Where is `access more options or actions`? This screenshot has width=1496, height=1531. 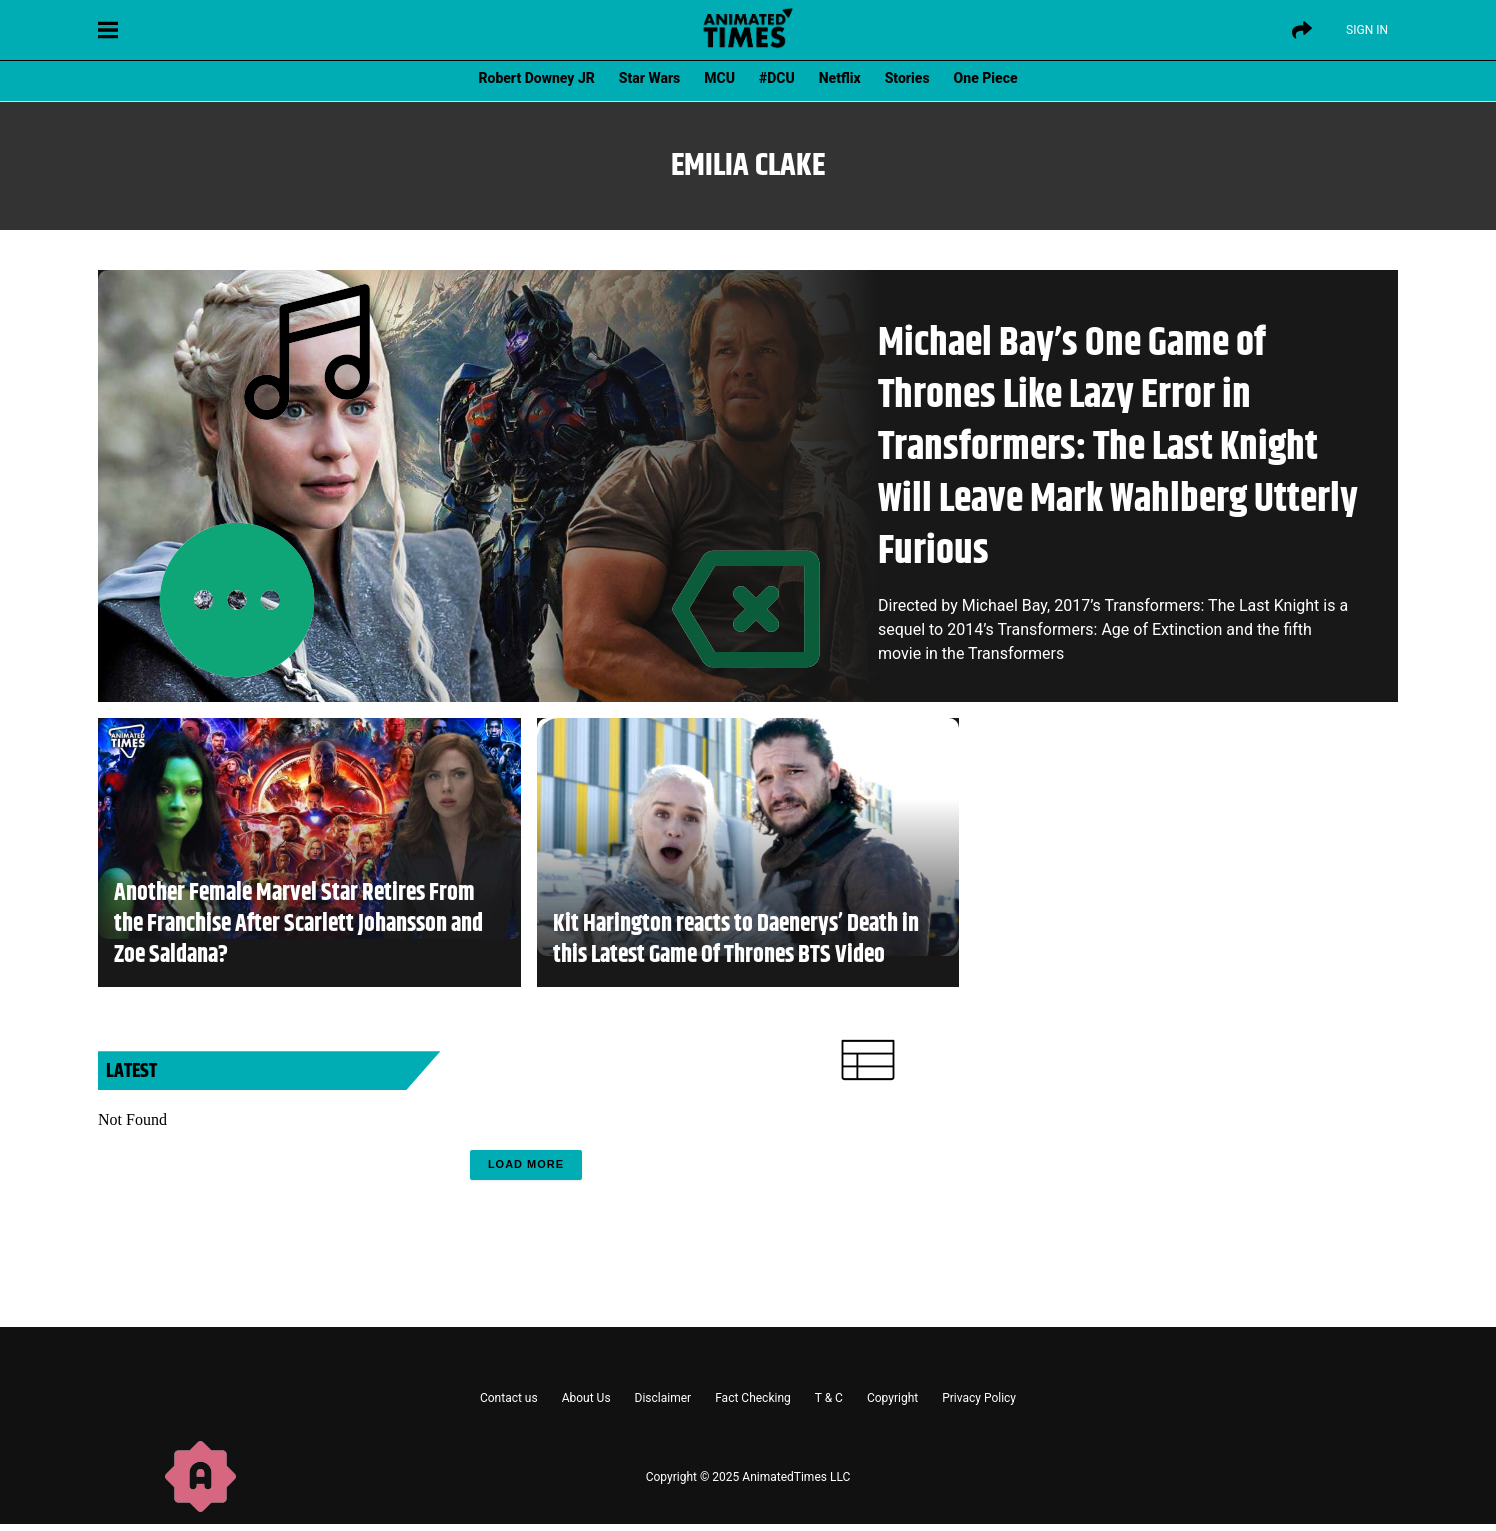 access more options or actions is located at coordinates (237, 600).